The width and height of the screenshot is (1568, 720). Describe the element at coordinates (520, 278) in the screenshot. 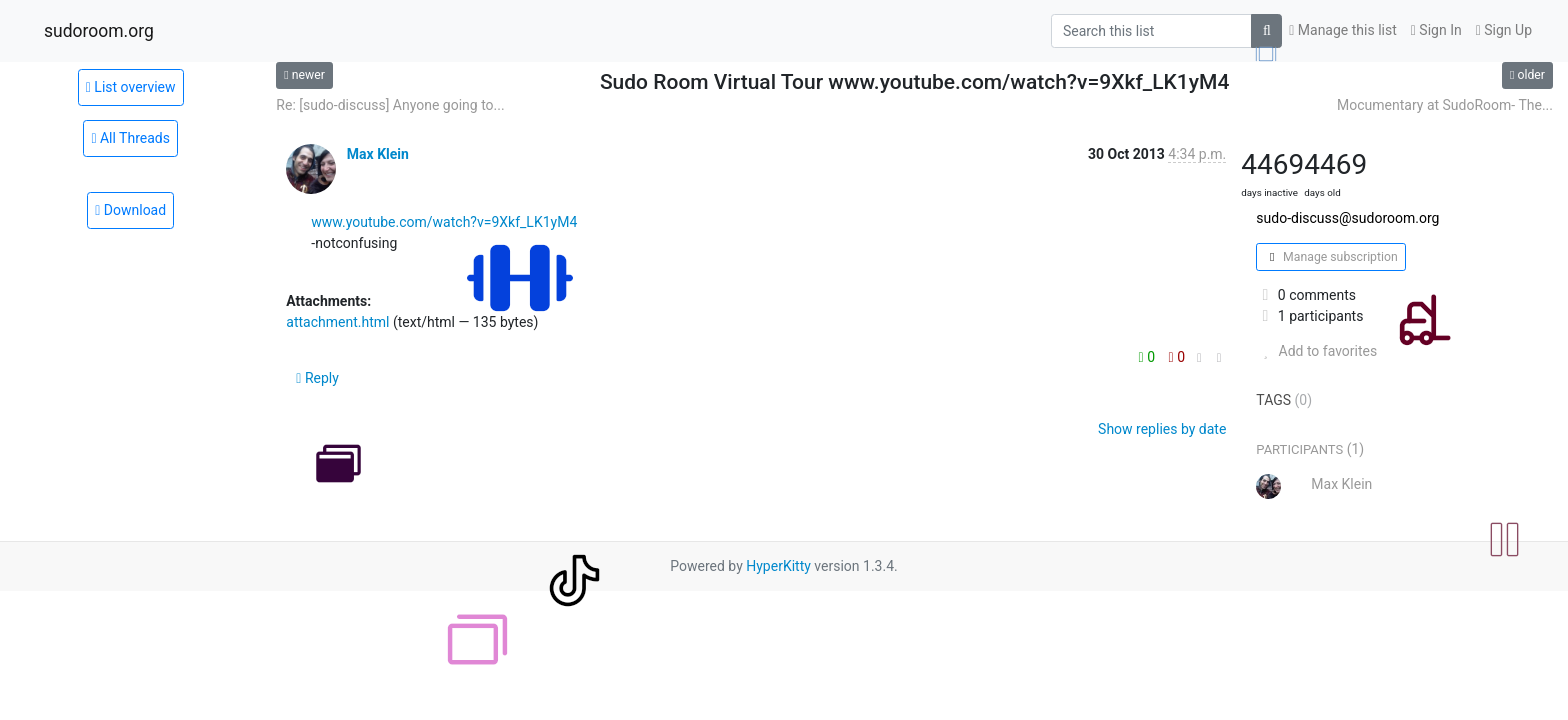

I see `access workout or fitness features` at that location.